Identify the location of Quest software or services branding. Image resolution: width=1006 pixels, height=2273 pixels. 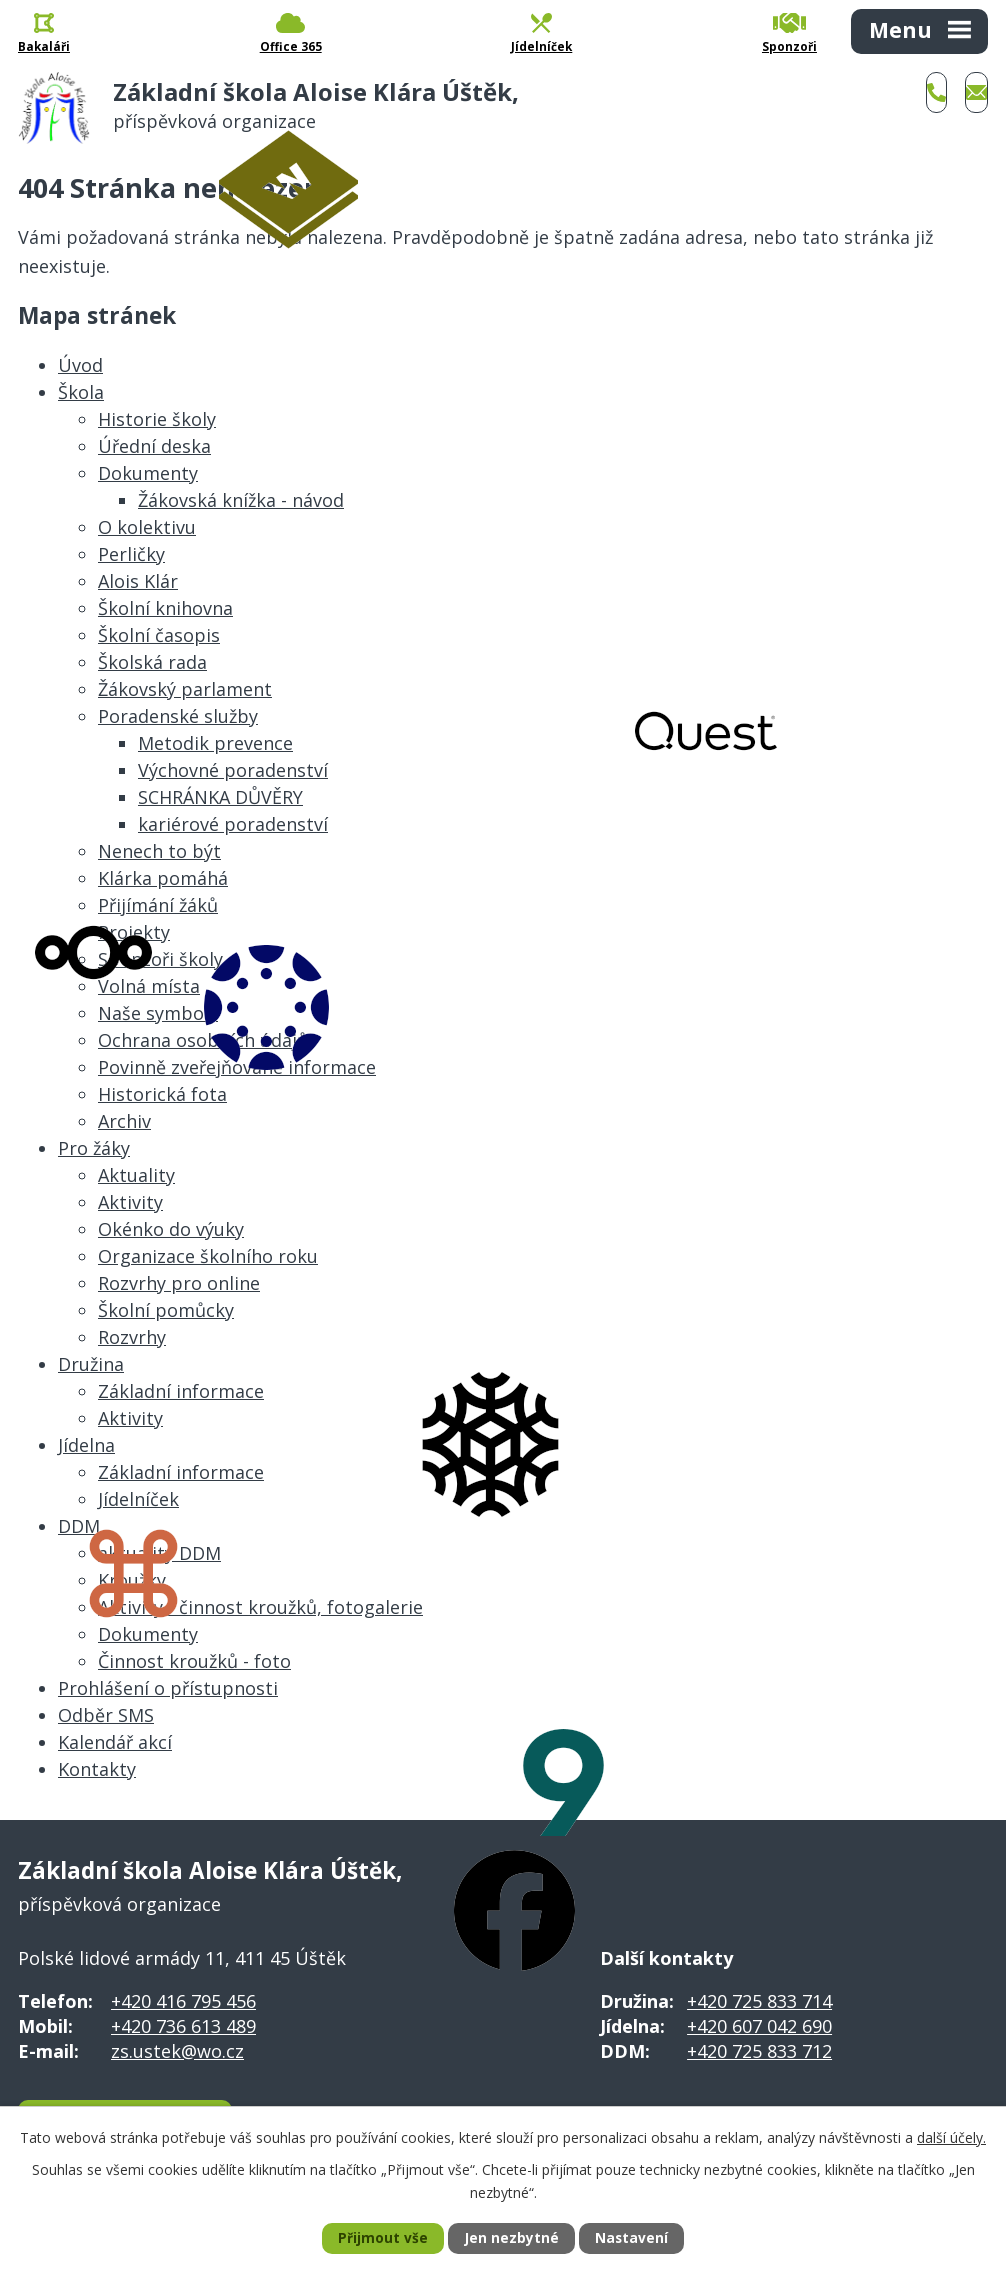
(706, 731).